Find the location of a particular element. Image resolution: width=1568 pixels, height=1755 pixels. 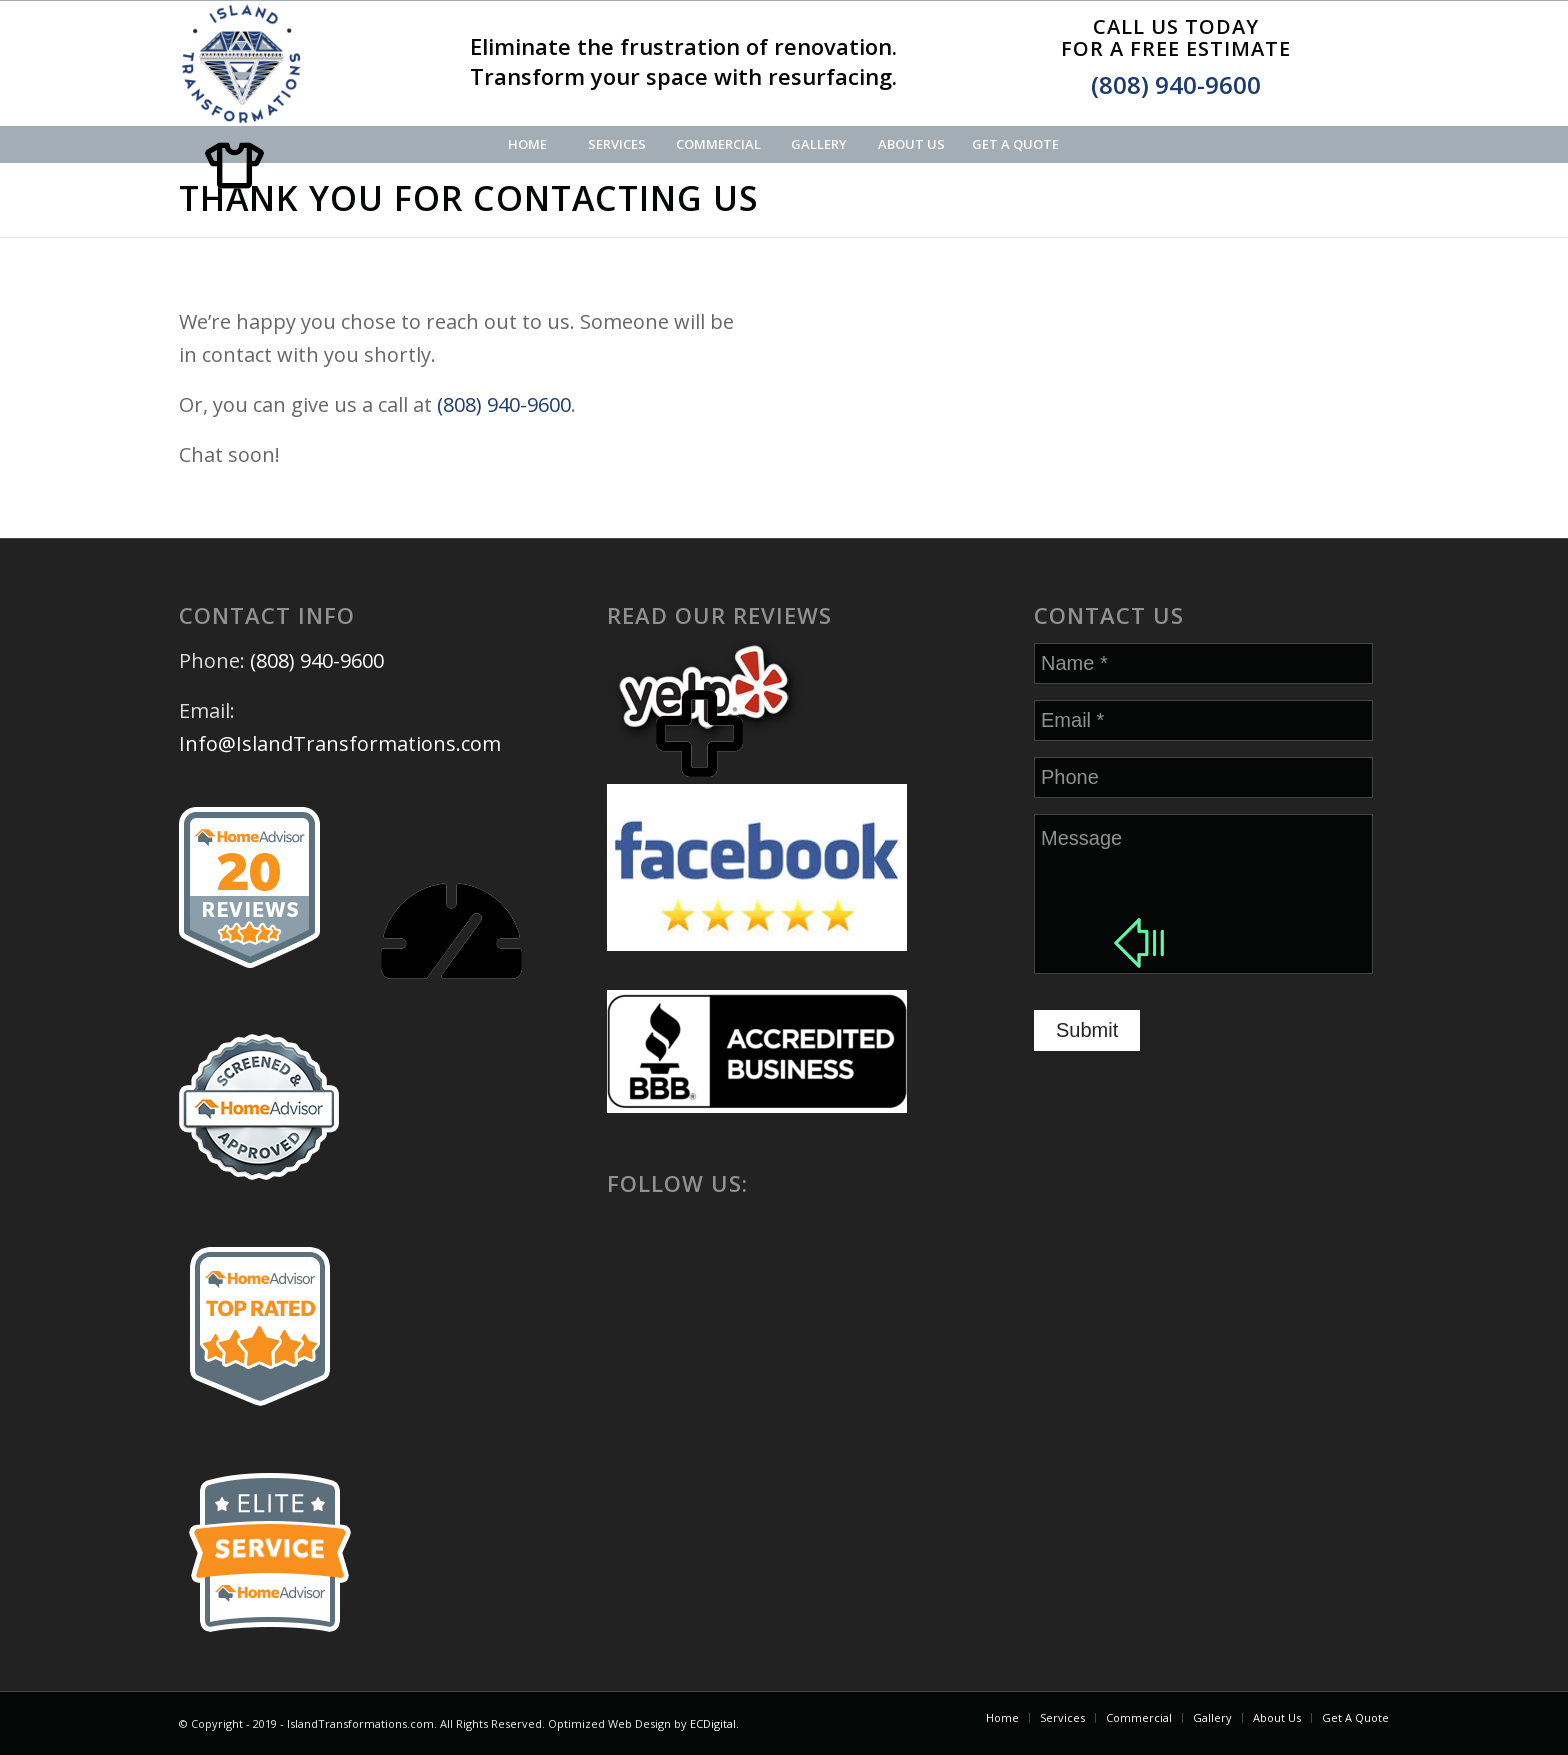

go back multiple steps is located at coordinates (1141, 943).